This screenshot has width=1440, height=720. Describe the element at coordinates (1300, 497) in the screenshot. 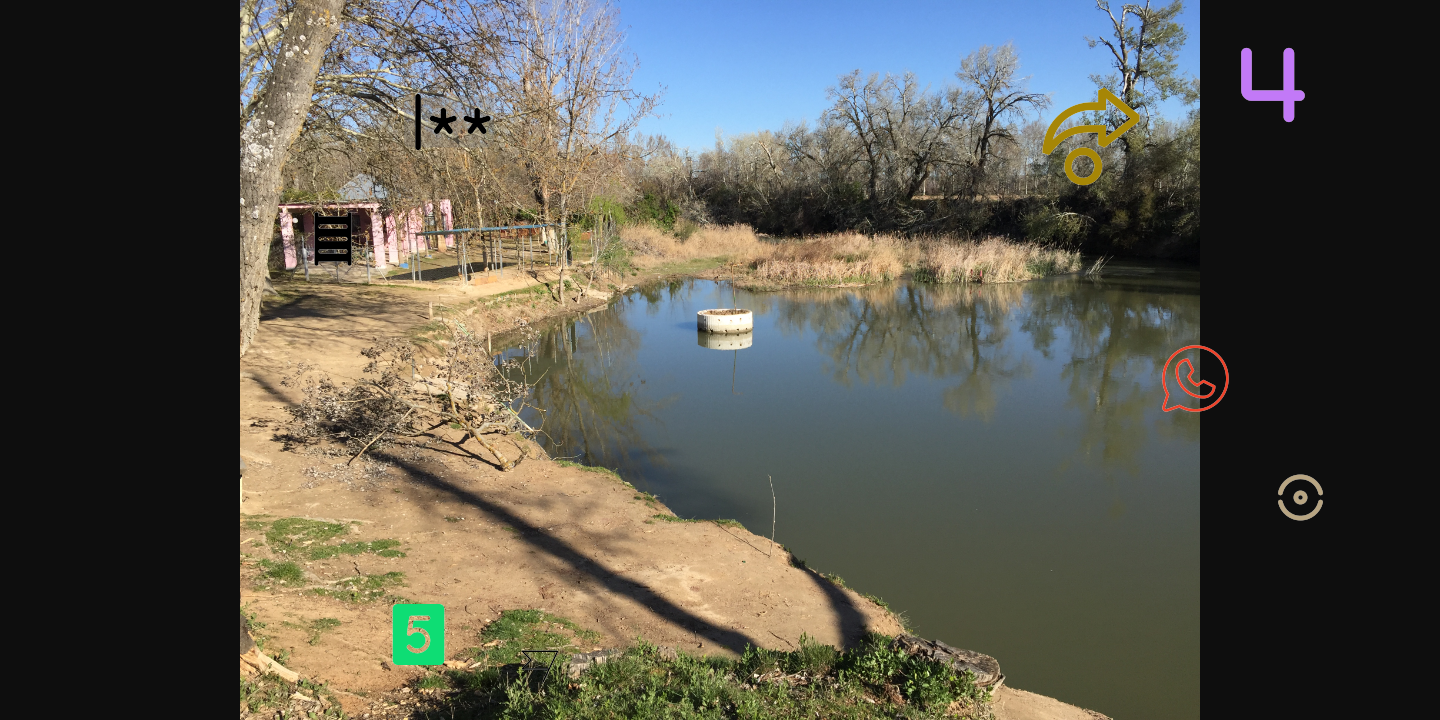

I see `adjust level or alignment settings` at that location.